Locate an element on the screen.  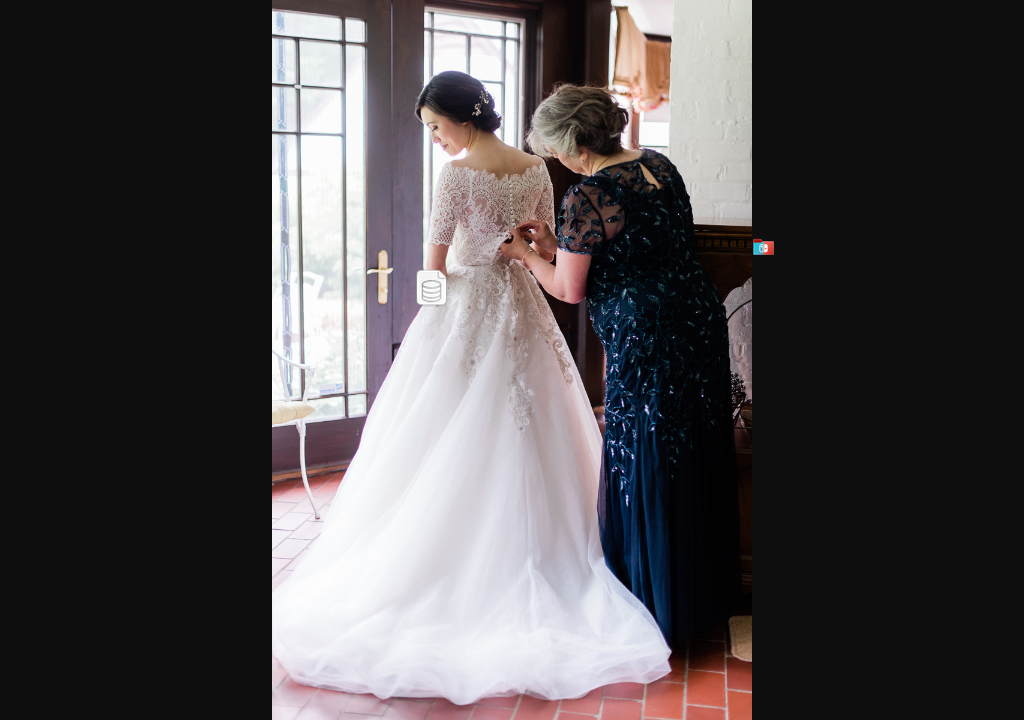
indicates a SQL database file is located at coordinates (431, 287).